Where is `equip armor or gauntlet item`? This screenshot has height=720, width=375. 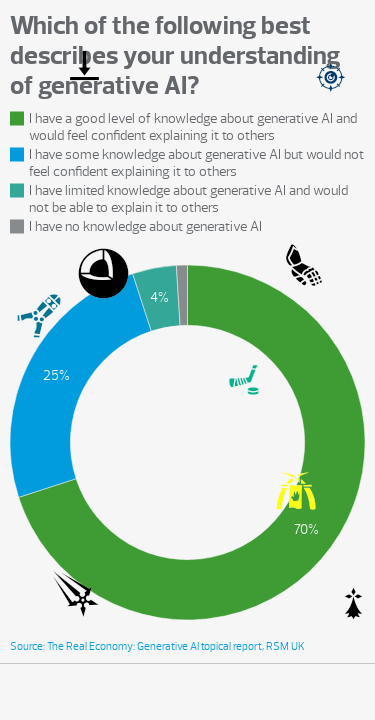 equip armor or gauntlet item is located at coordinates (304, 265).